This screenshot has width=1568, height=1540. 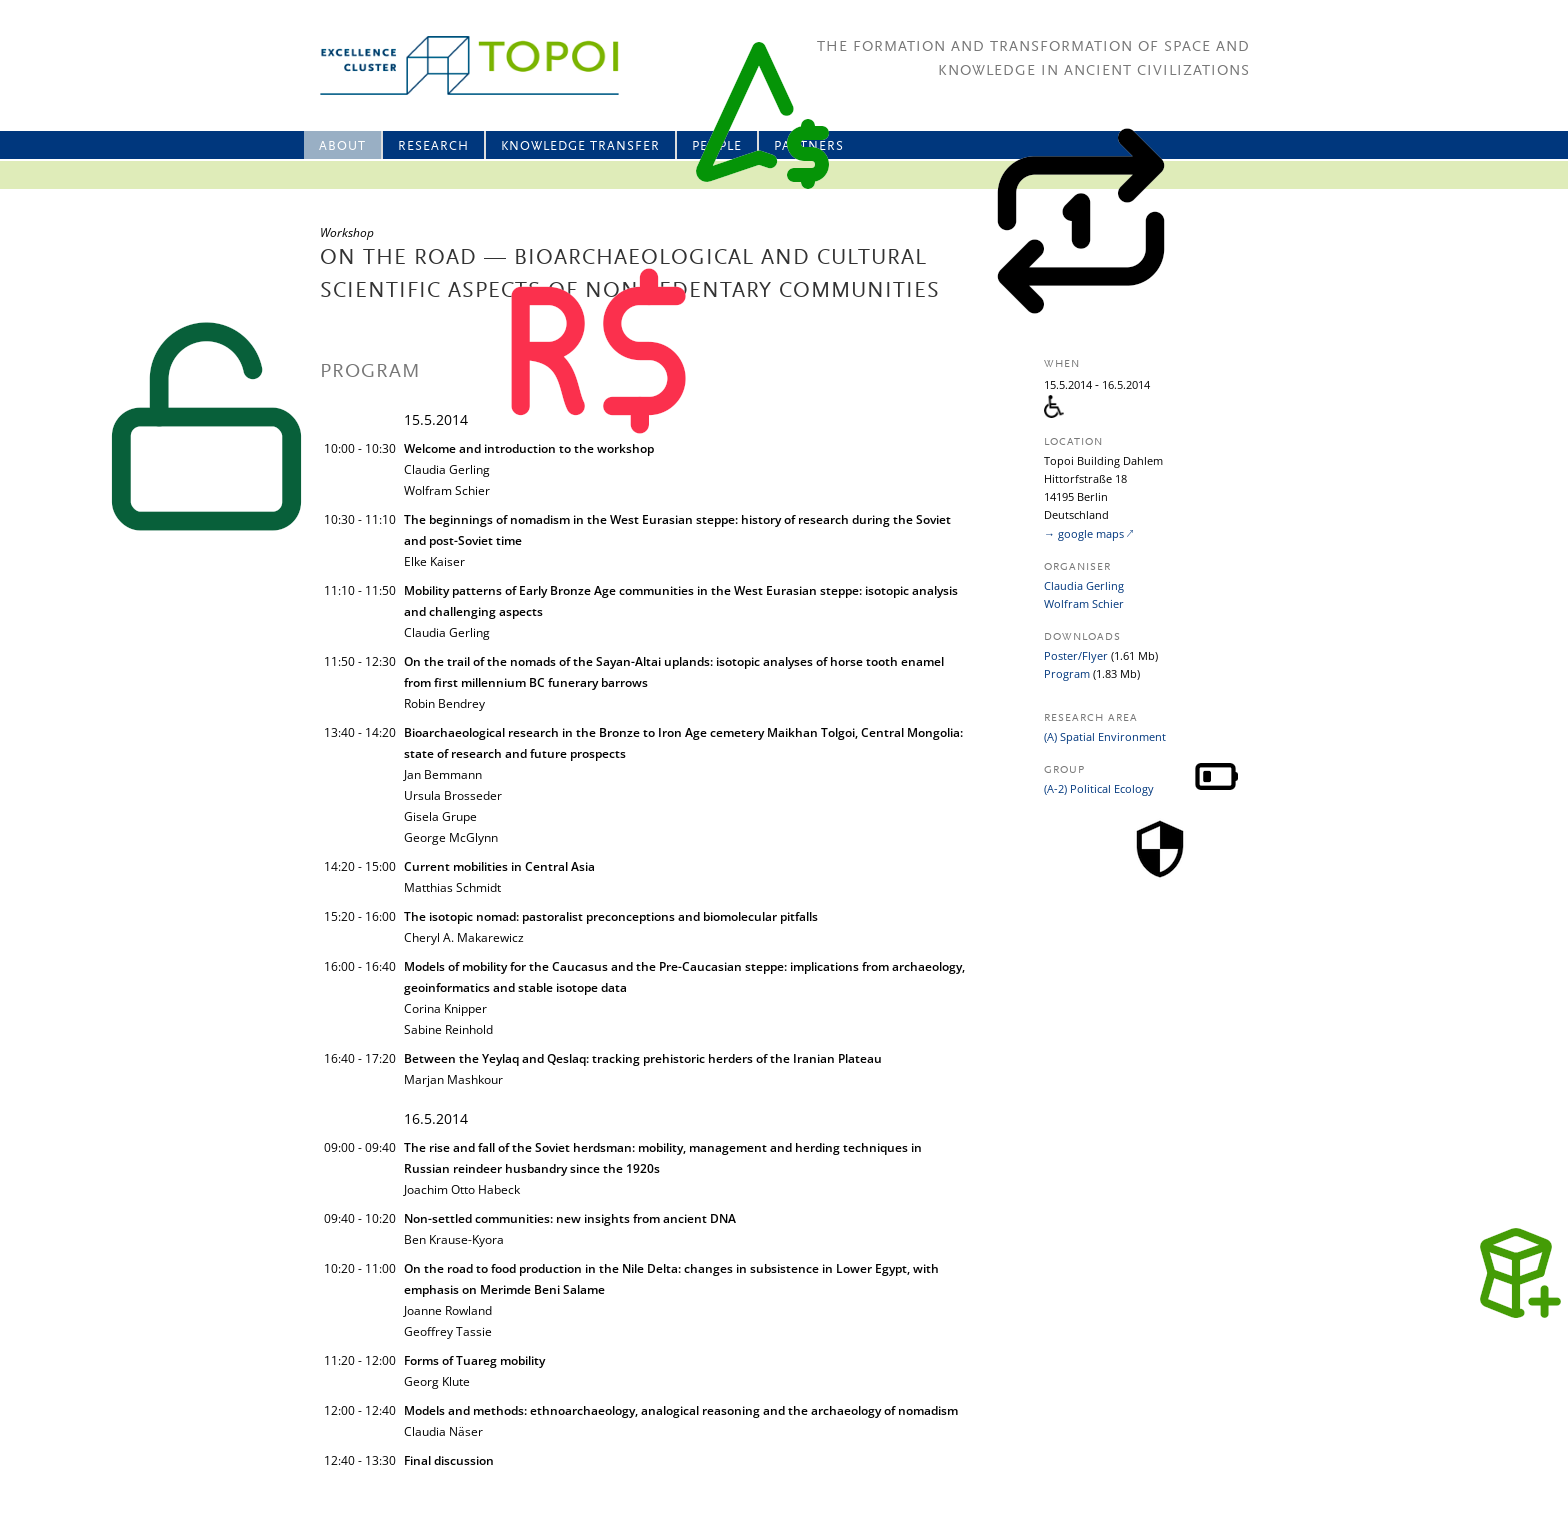 I want to click on indicates Brazilian real currency, so click(x=594, y=351).